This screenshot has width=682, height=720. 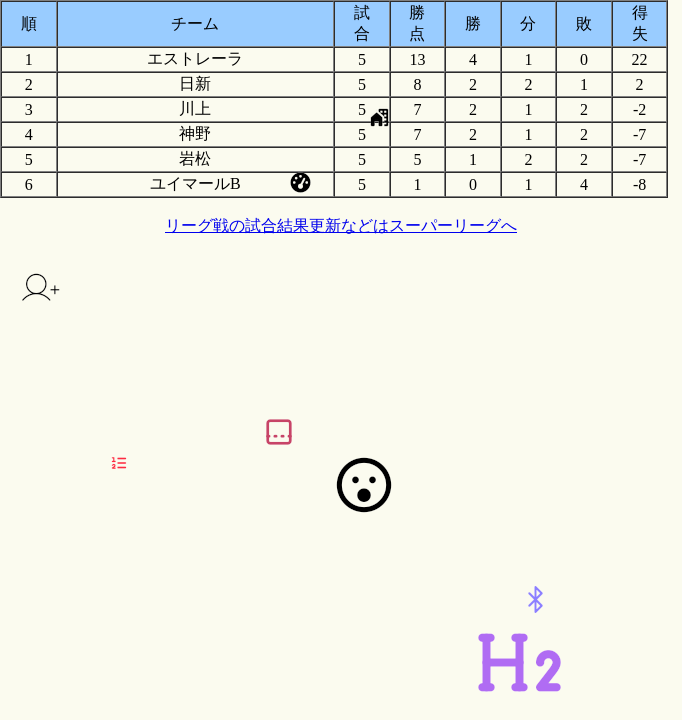 What do you see at coordinates (279, 432) in the screenshot?
I see `toggle bottom navigation bar off` at bounding box center [279, 432].